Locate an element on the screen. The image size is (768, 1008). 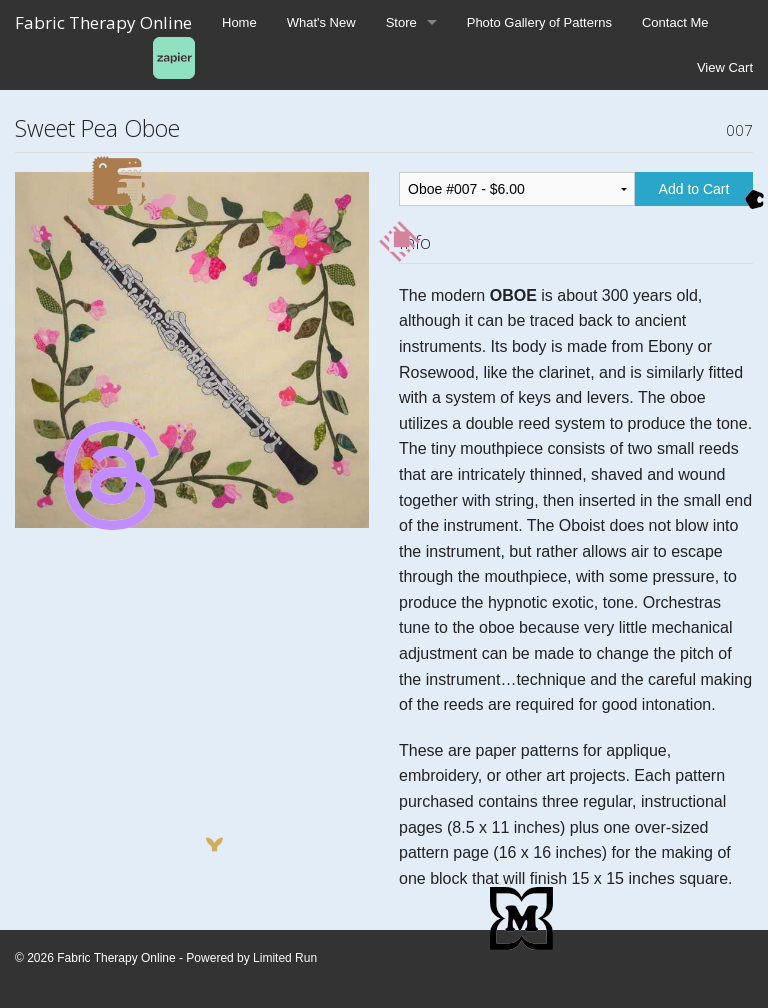
visit docusaurus documentation site is located at coordinates (117, 181).